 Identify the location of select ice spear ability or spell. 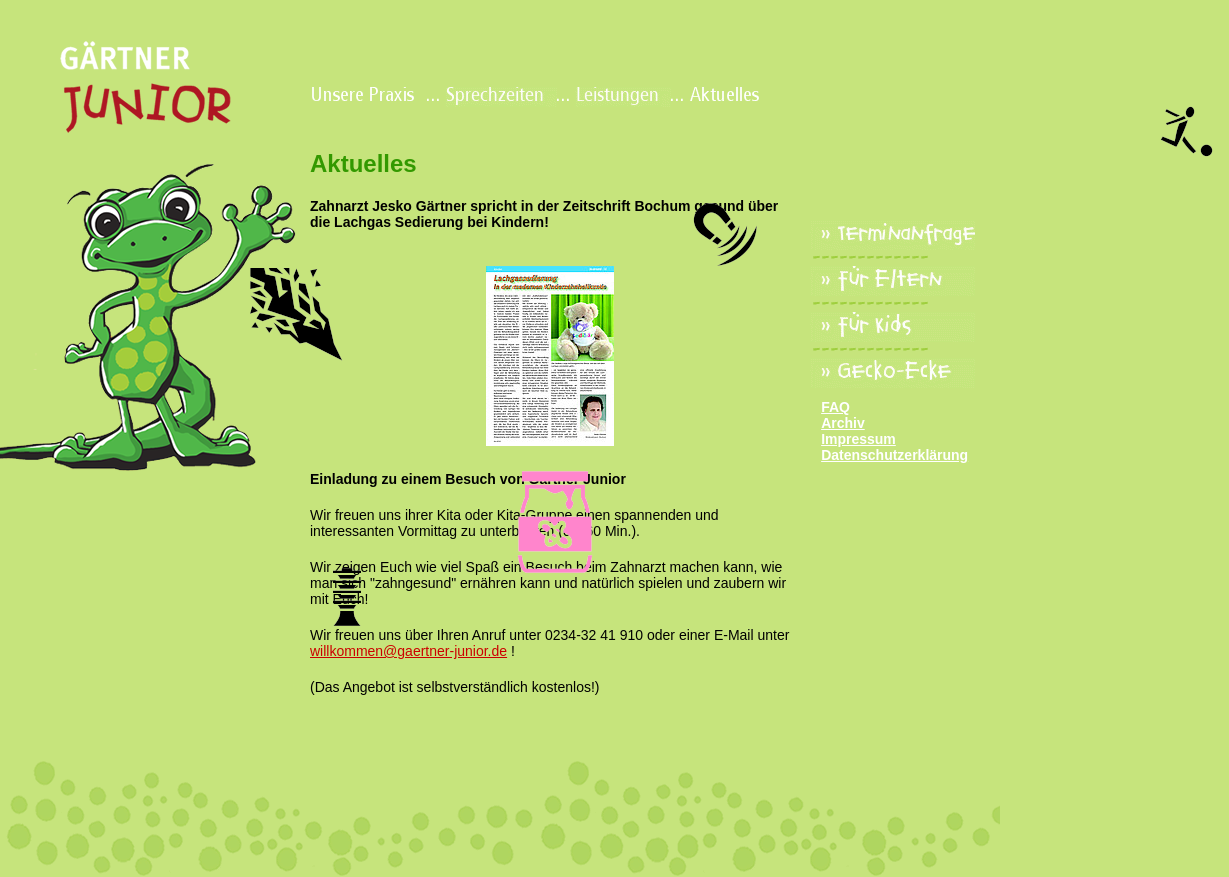
(295, 313).